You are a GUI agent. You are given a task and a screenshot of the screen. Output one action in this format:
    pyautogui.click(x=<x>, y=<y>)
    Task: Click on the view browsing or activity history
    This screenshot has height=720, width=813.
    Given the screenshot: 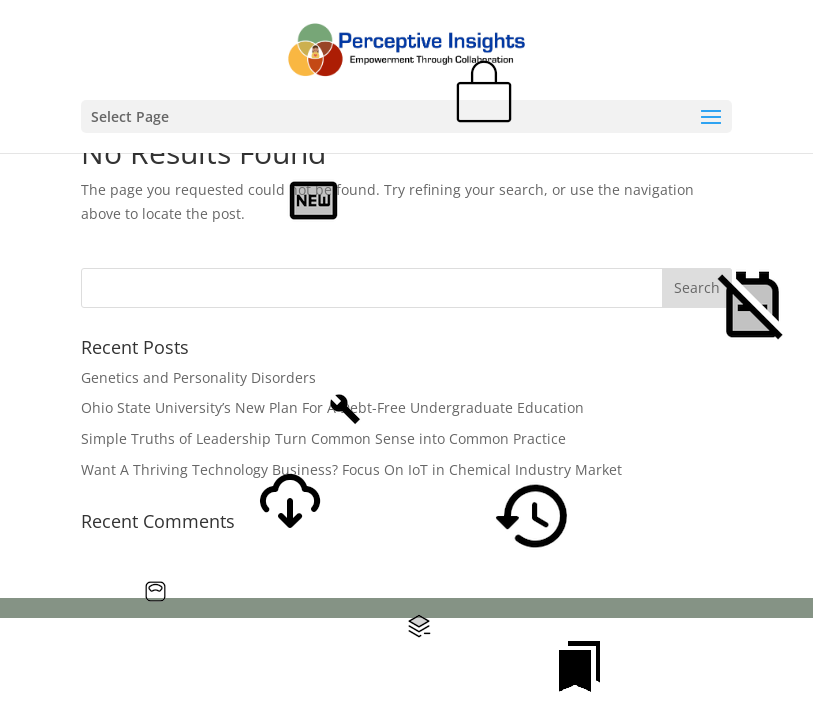 What is the action you would take?
    pyautogui.click(x=532, y=516)
    